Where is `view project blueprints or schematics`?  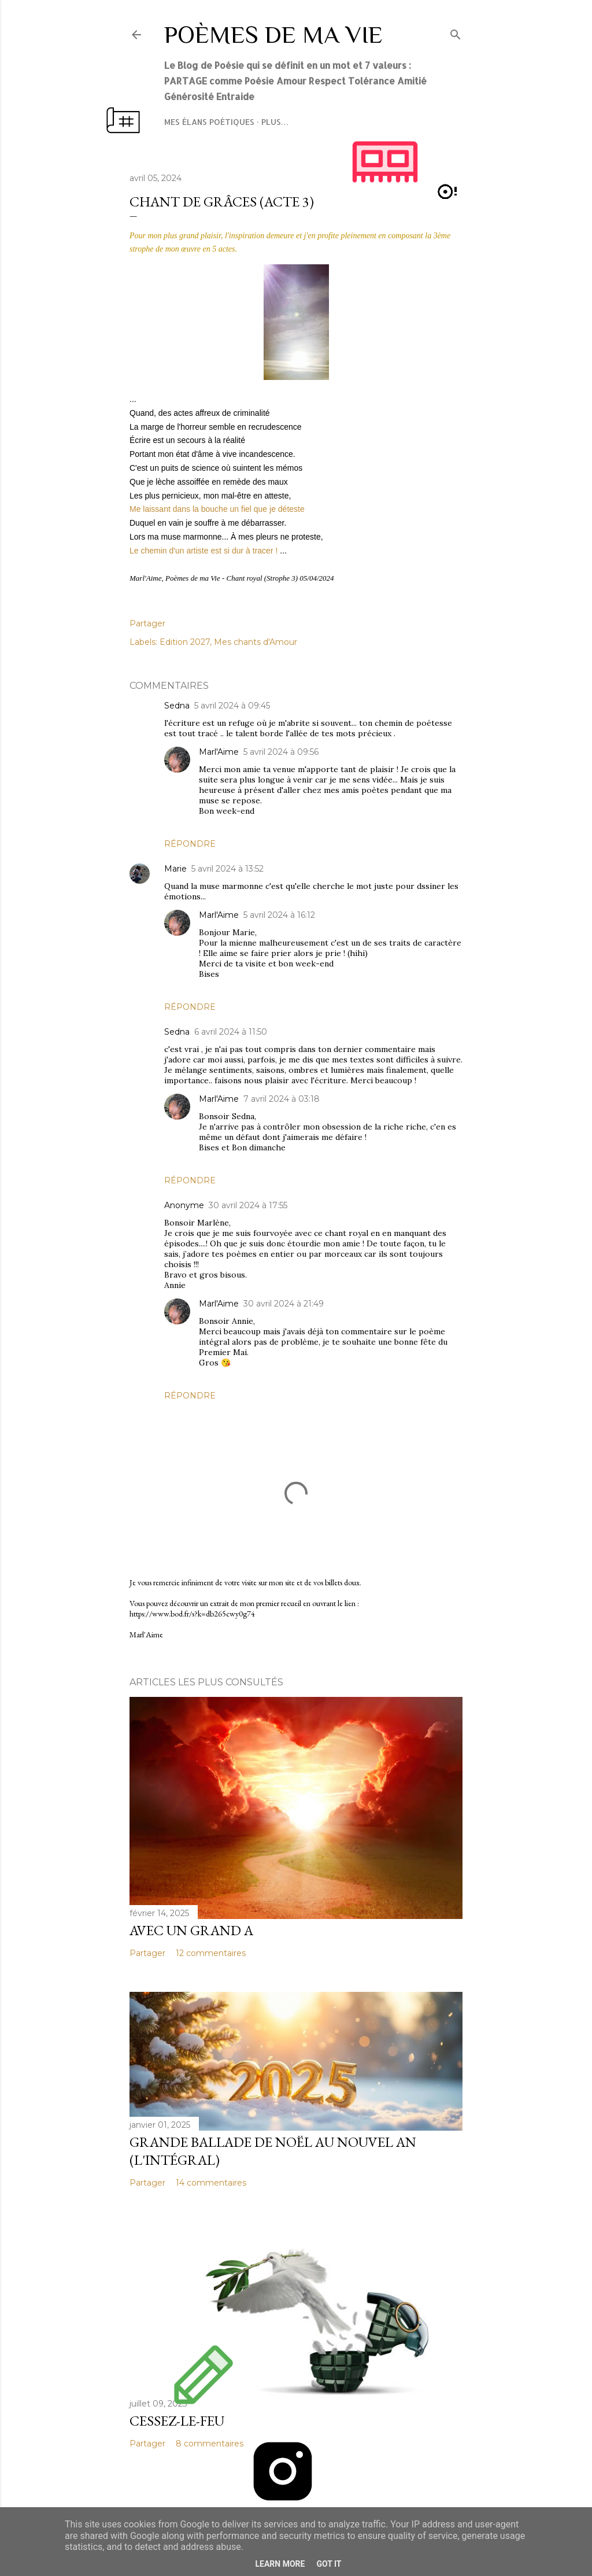 view project blueprints or schematics is located at coordinates (123, 121).